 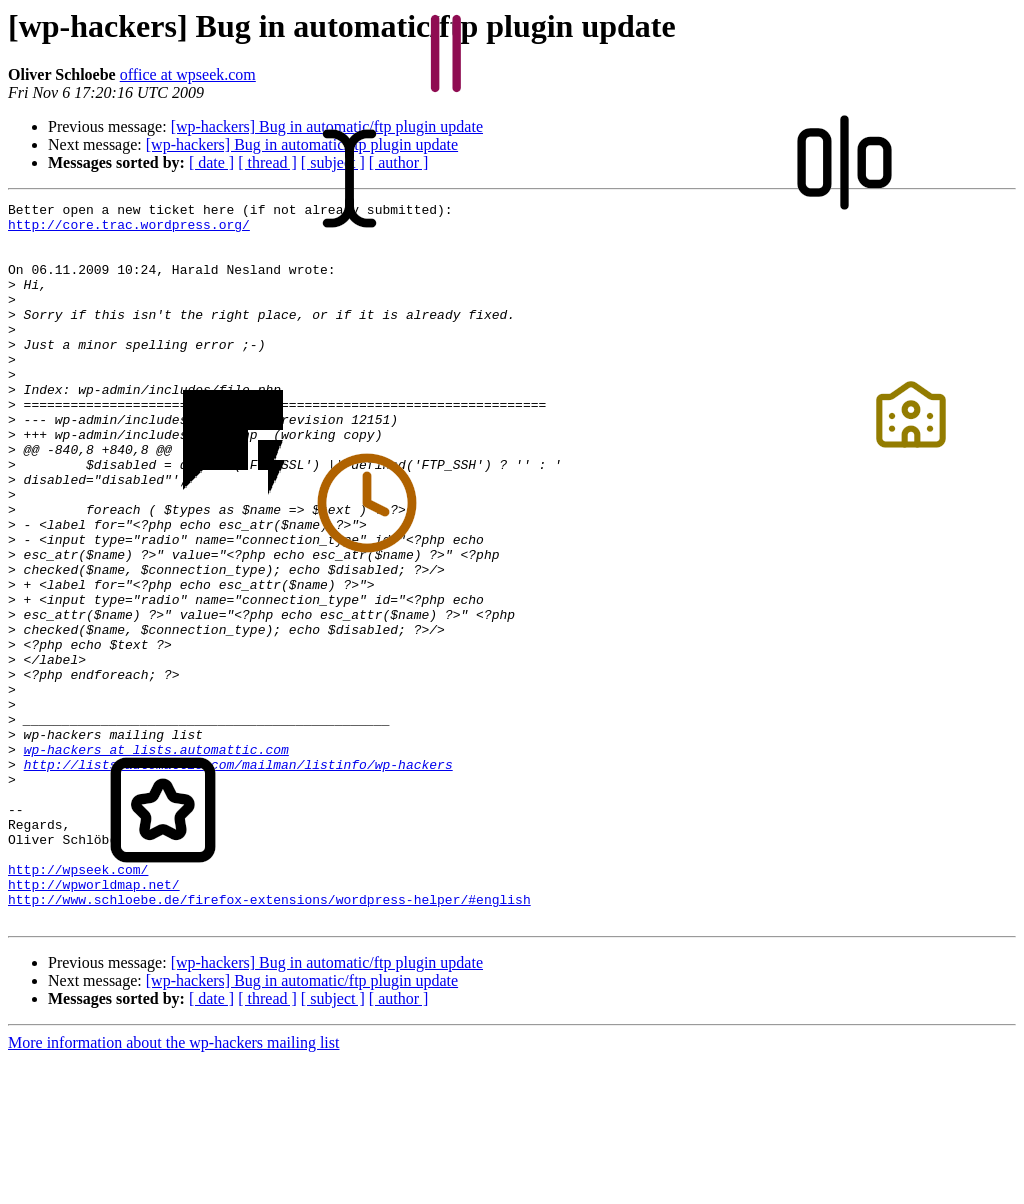 What do you see at coordinates (163, 810) in the screenshot?
I see `add item to favorites` at bounding box center [163, 810].